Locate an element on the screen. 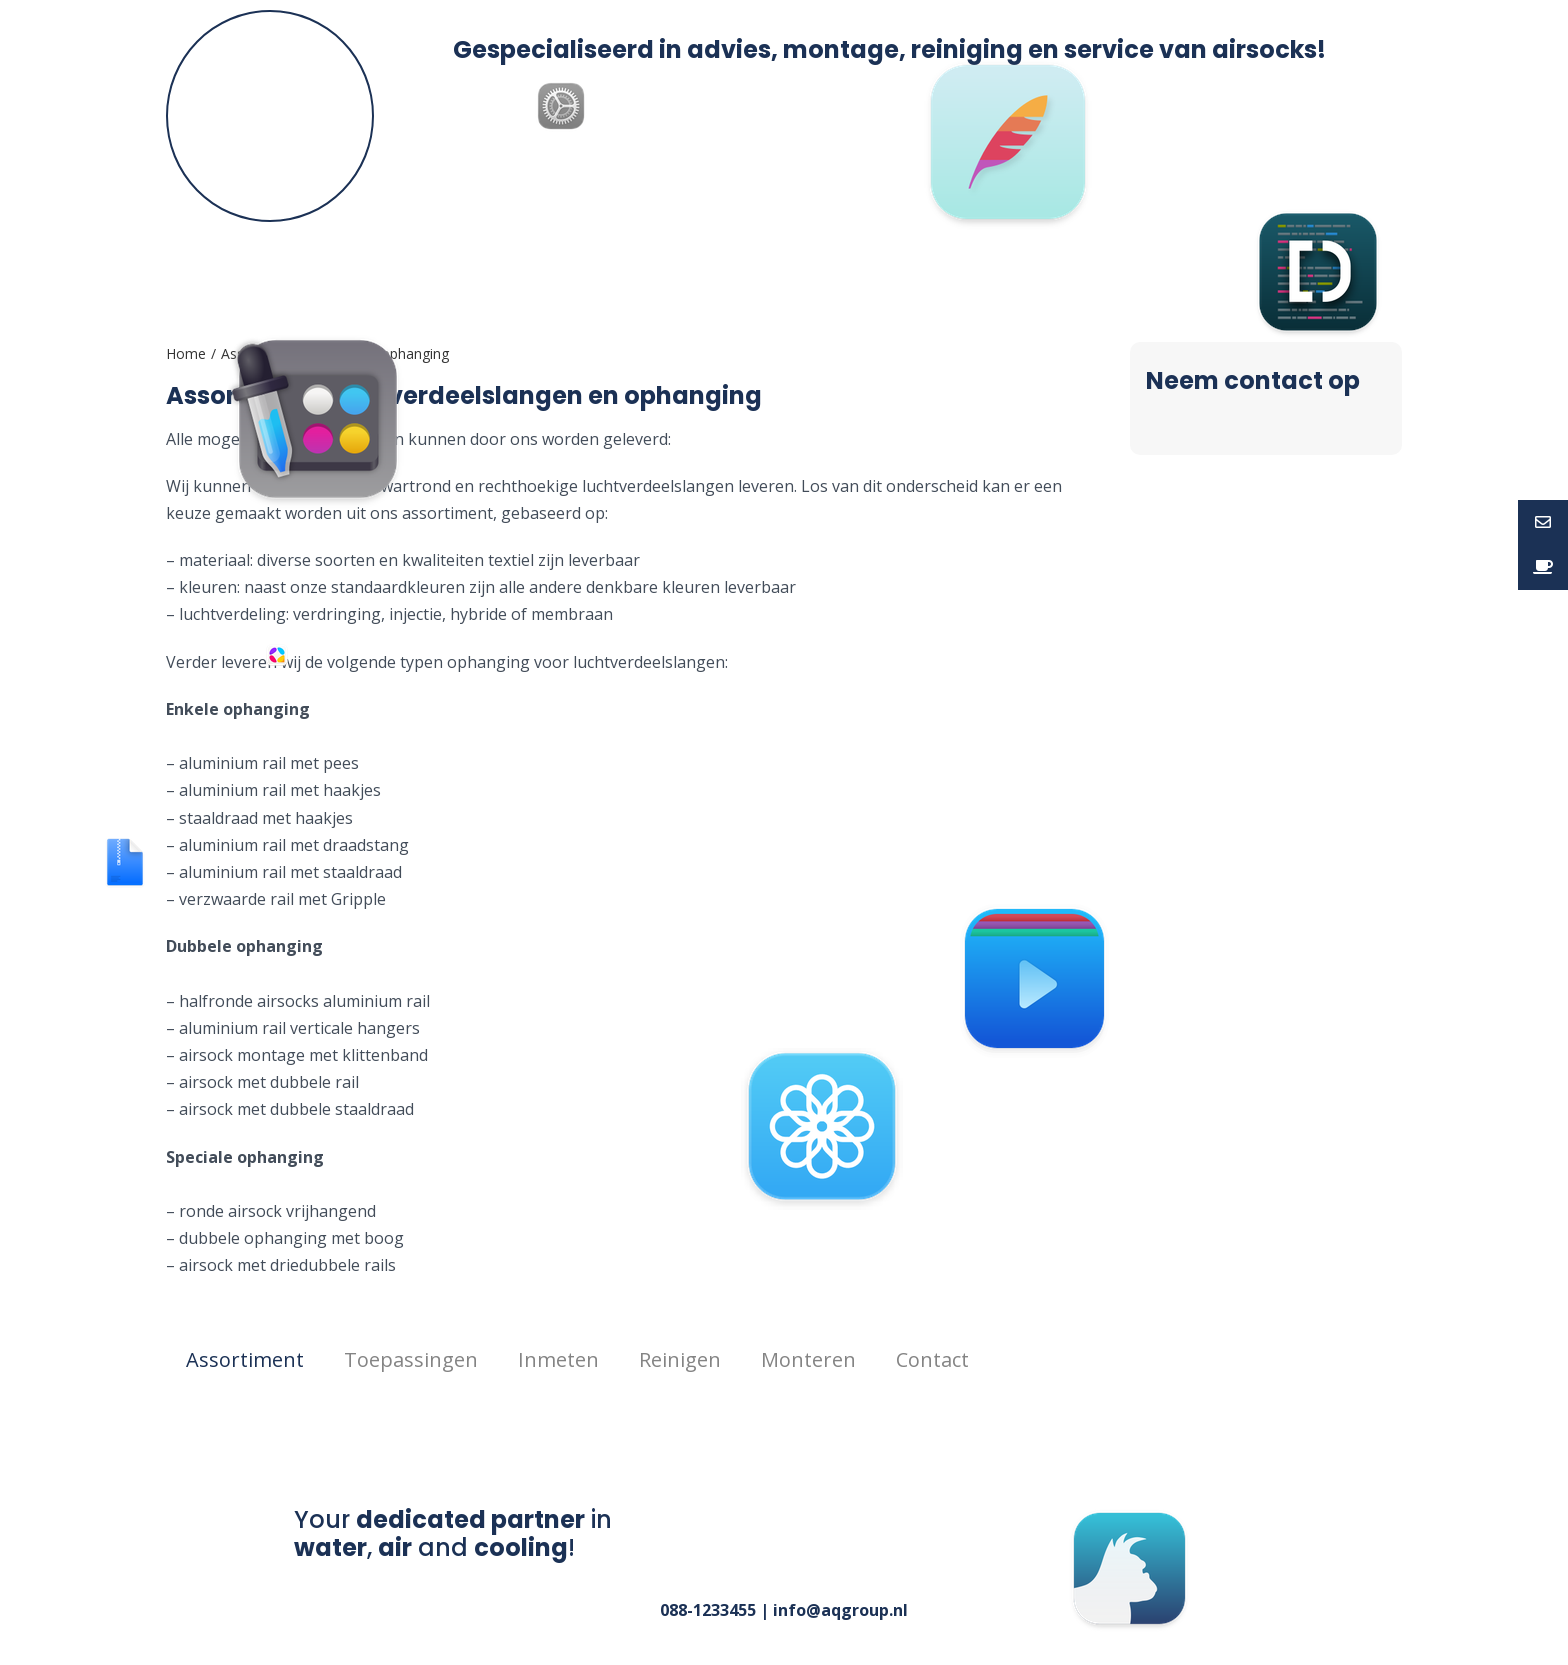 The height and width of the screenshot is (1665, 1568). a compressed or archived software file is located at coordinates (125, 863).